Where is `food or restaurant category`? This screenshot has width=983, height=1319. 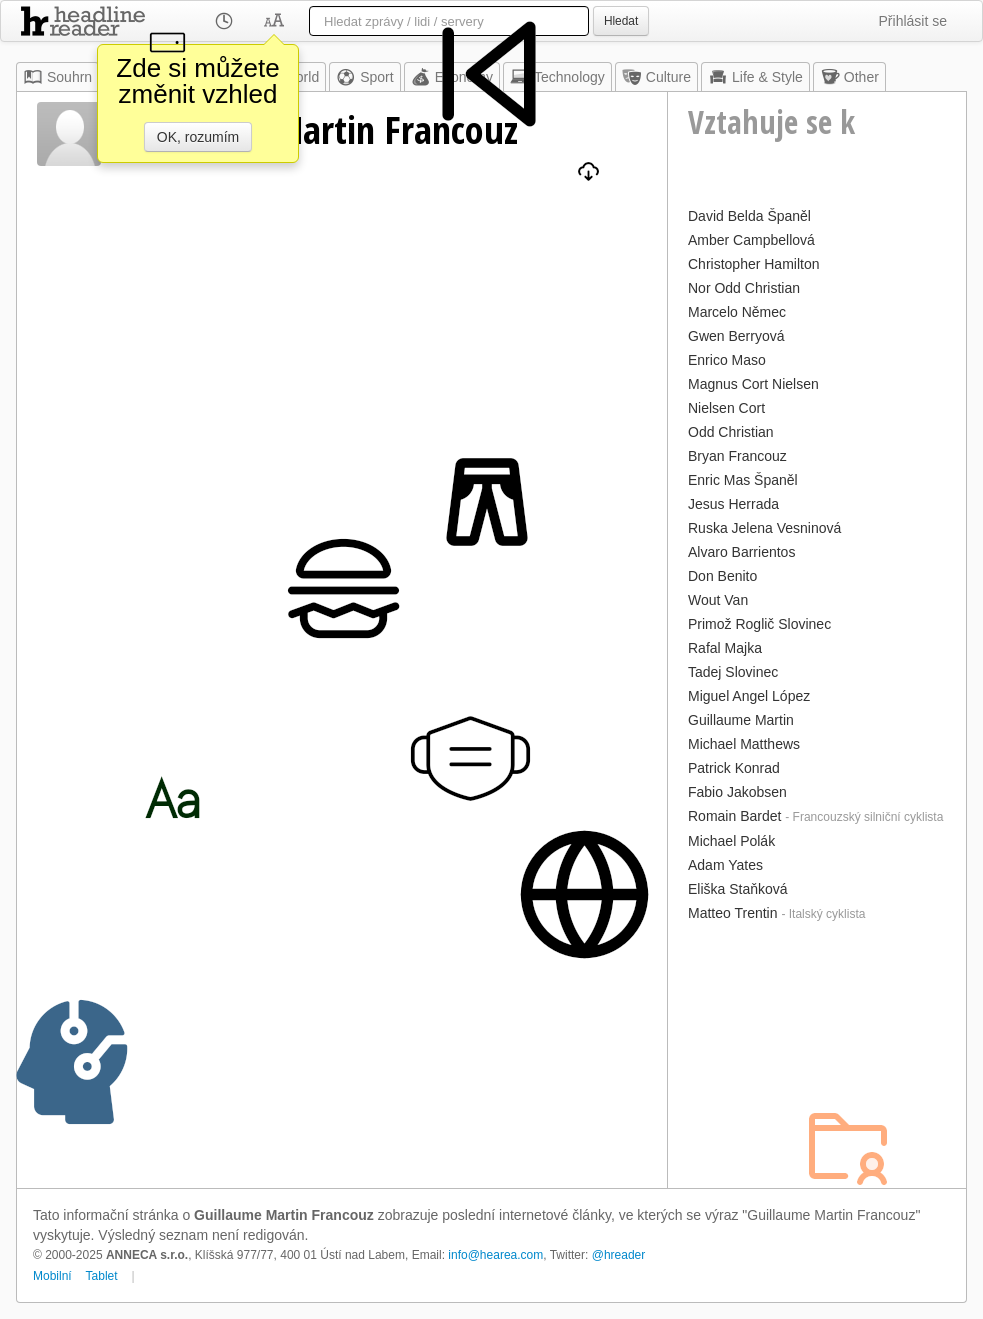
food or restaurant category is located at coordinates (343, 590).